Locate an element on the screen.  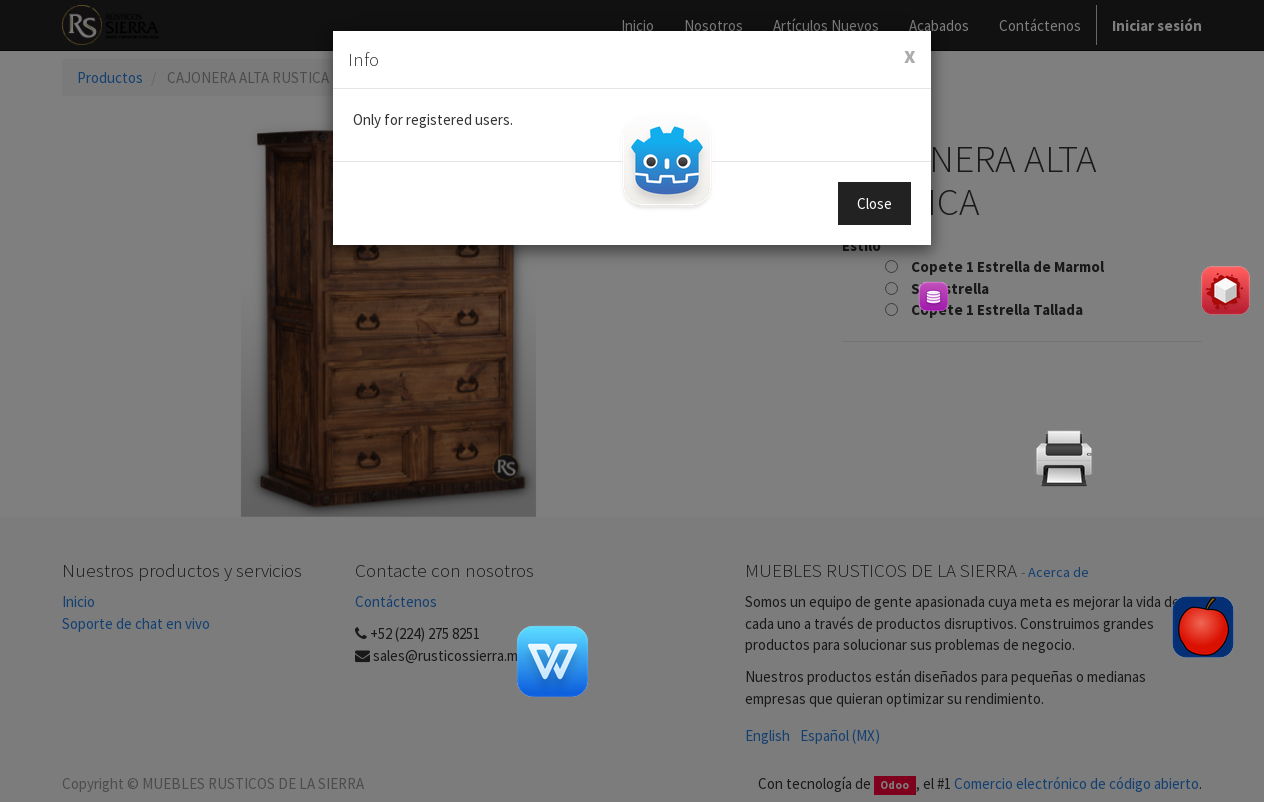
open LibreOffice Base database application is located at coordinates (933, 296).